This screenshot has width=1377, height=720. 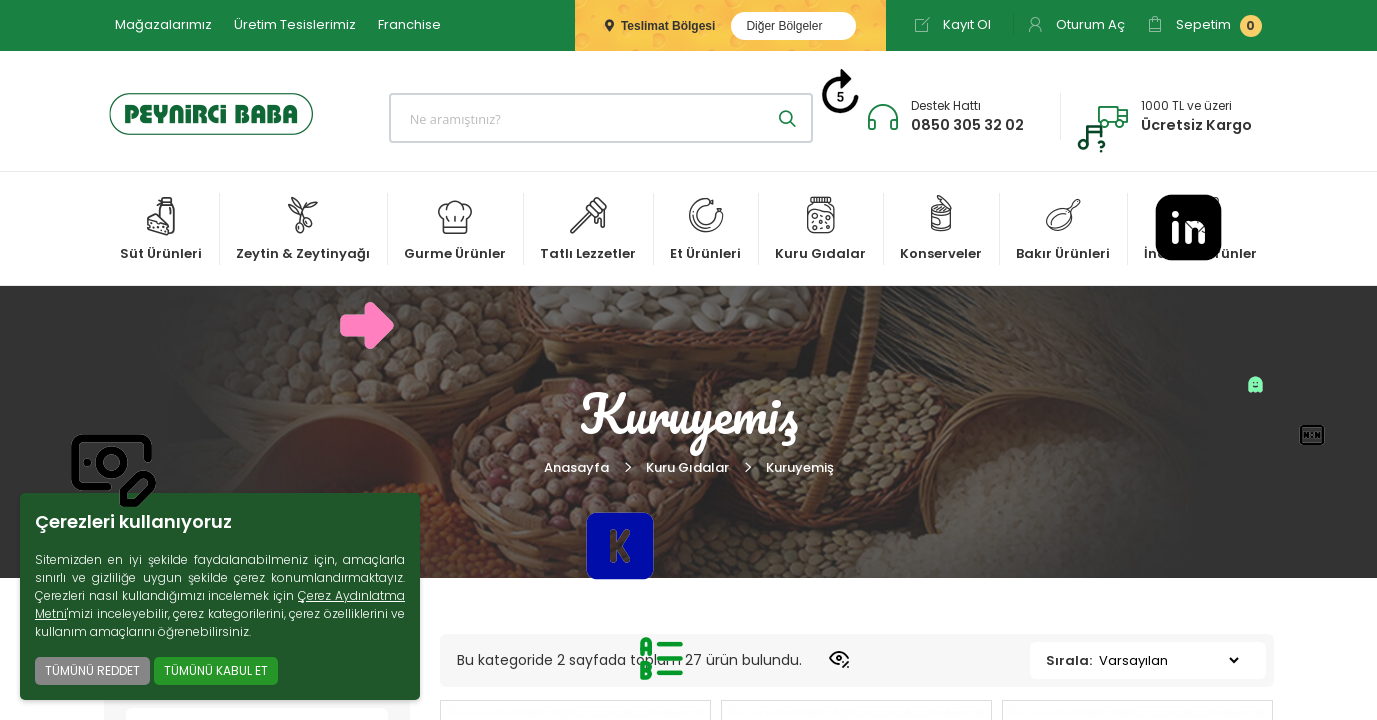 I want to click on toggle incognito or ghost mode, so click(x=1255, y=384).